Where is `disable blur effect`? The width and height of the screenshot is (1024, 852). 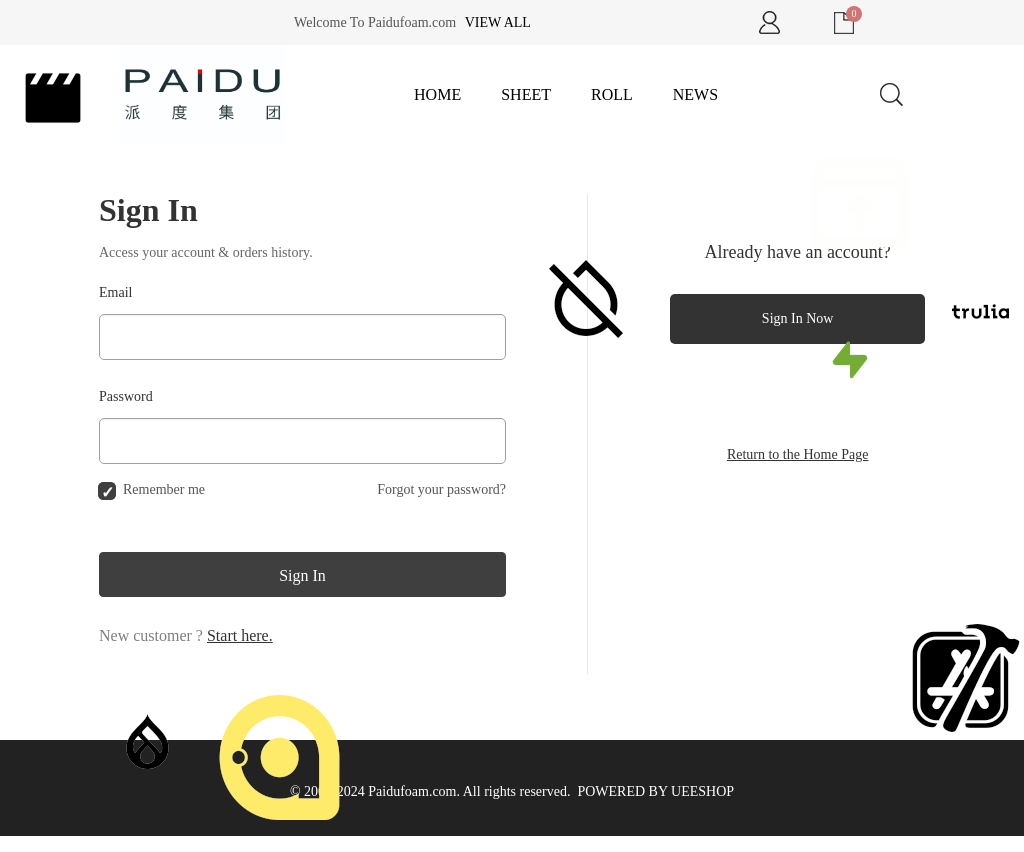
disable blur effect is located at coordinates (586, 301).